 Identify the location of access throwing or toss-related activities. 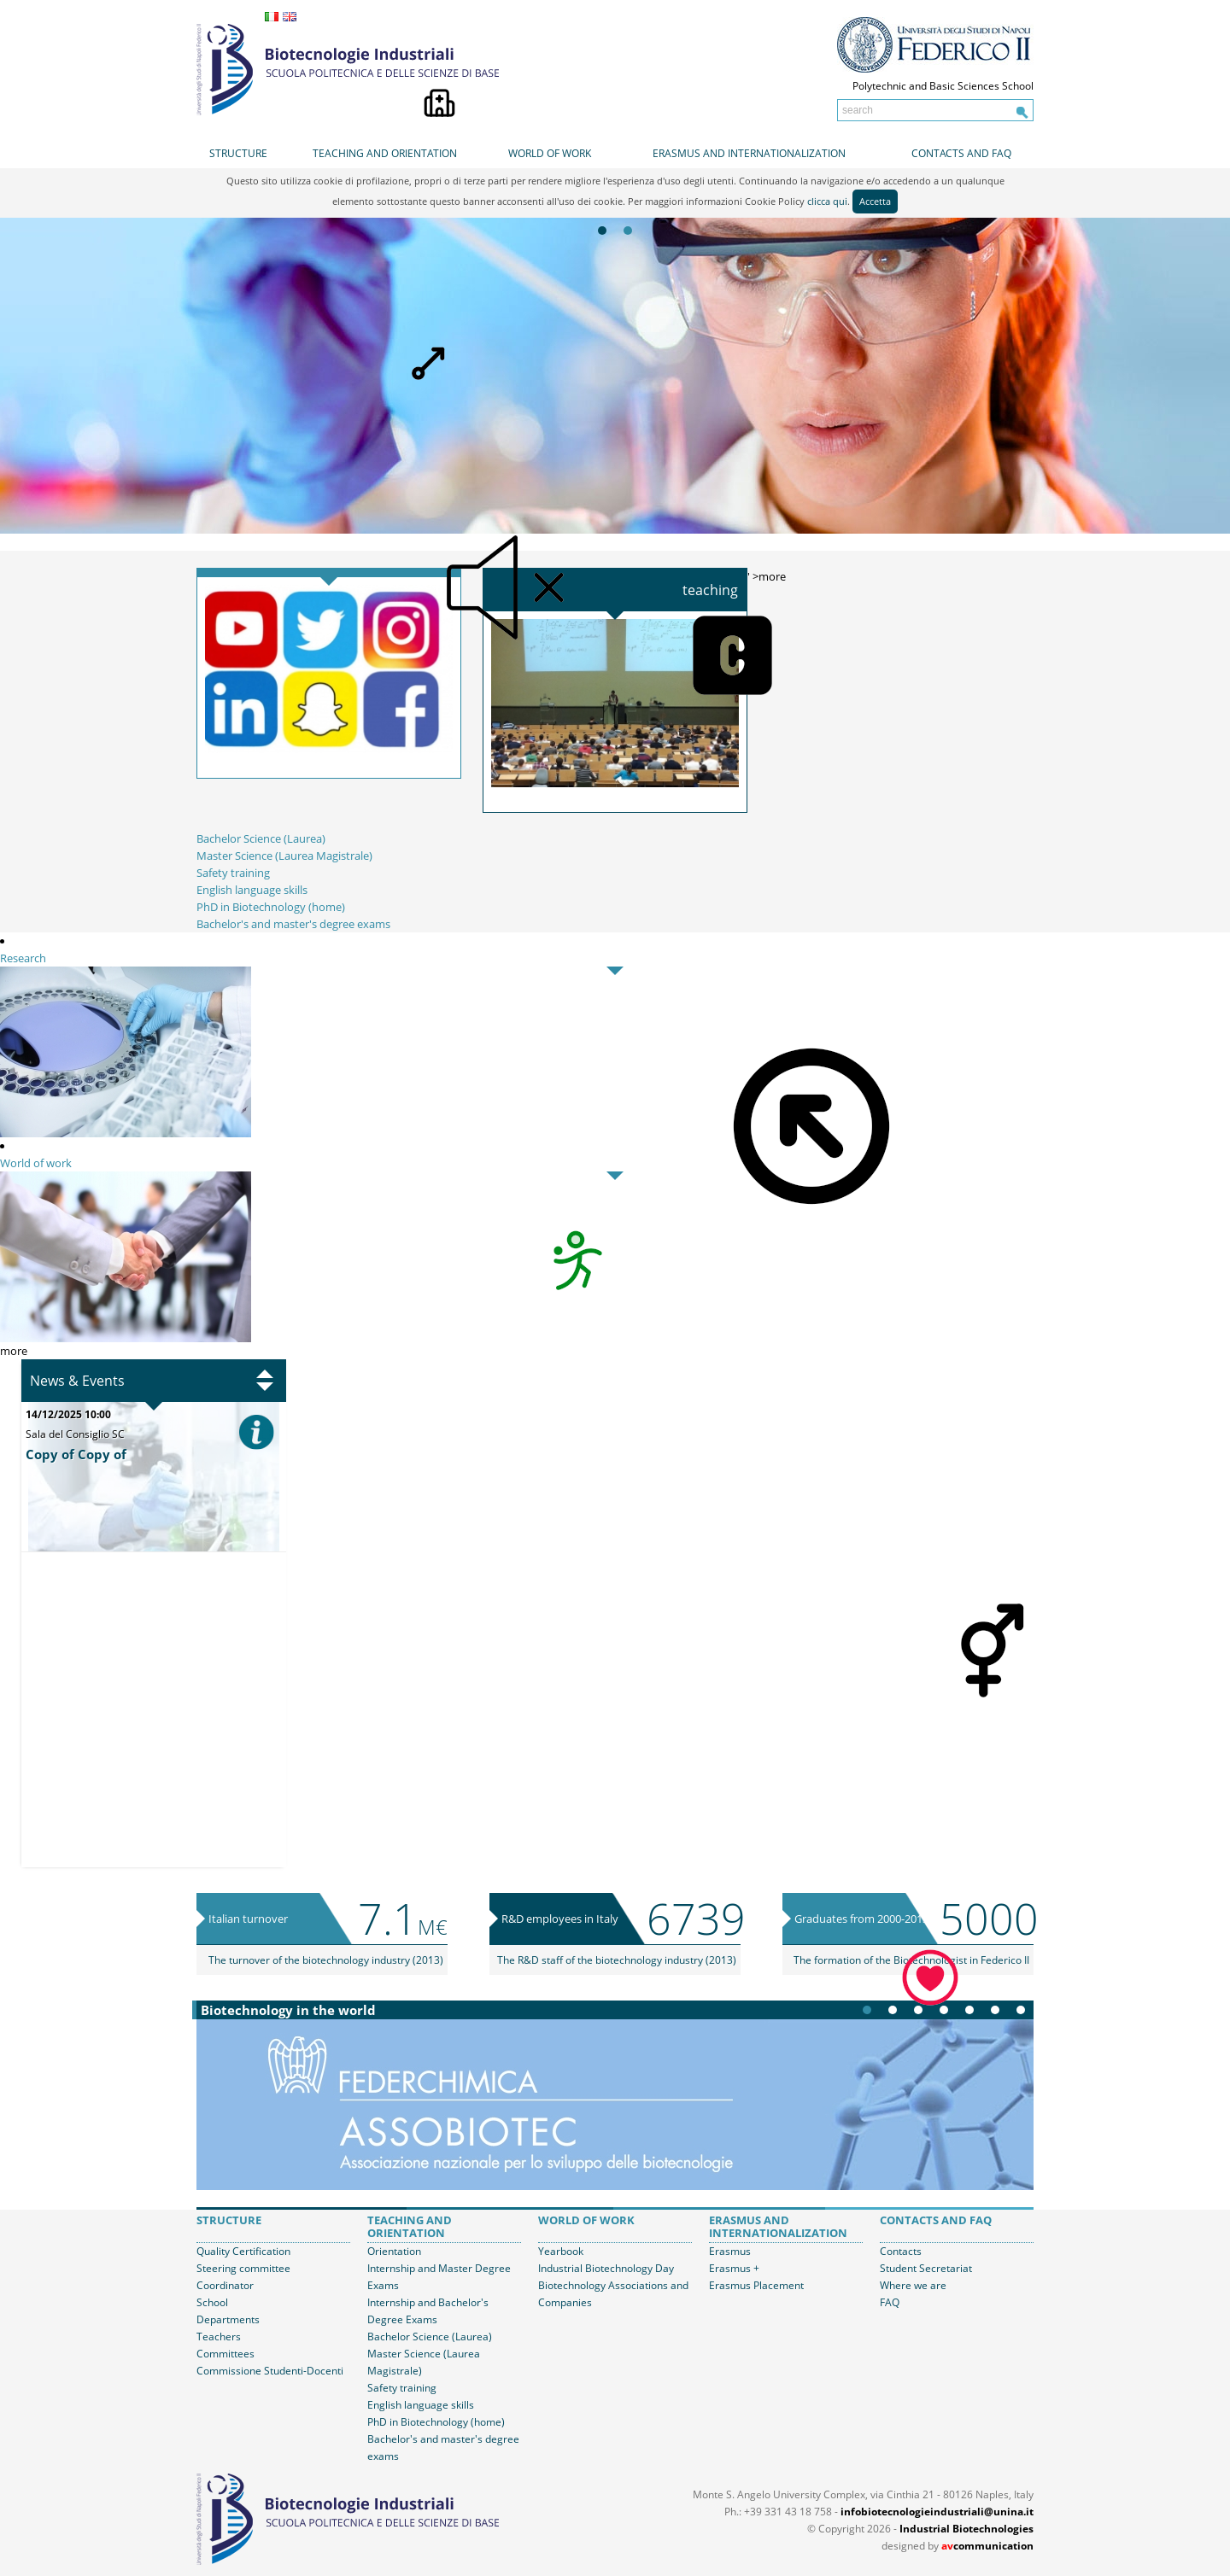
(576, 1259).